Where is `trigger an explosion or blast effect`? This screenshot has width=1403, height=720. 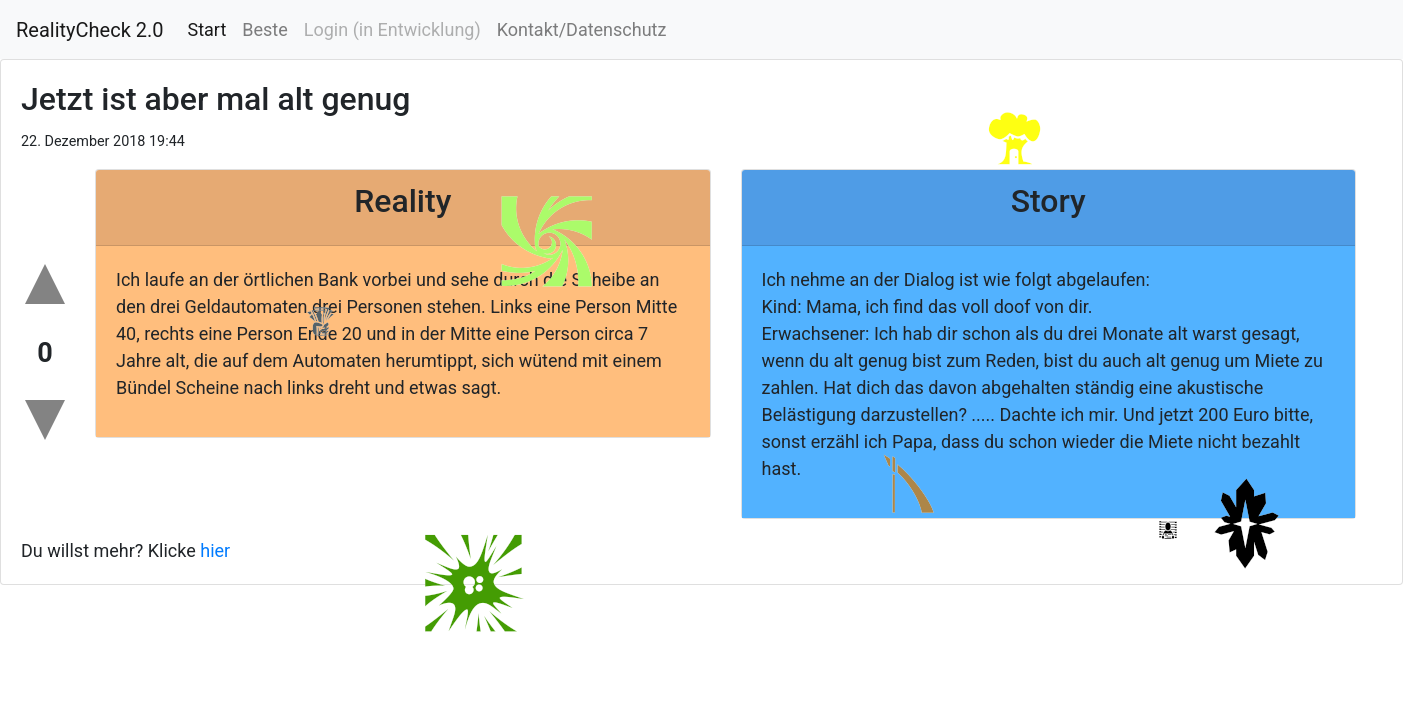 trigger an explosion or blast effect is located at coordinates (473, 583).